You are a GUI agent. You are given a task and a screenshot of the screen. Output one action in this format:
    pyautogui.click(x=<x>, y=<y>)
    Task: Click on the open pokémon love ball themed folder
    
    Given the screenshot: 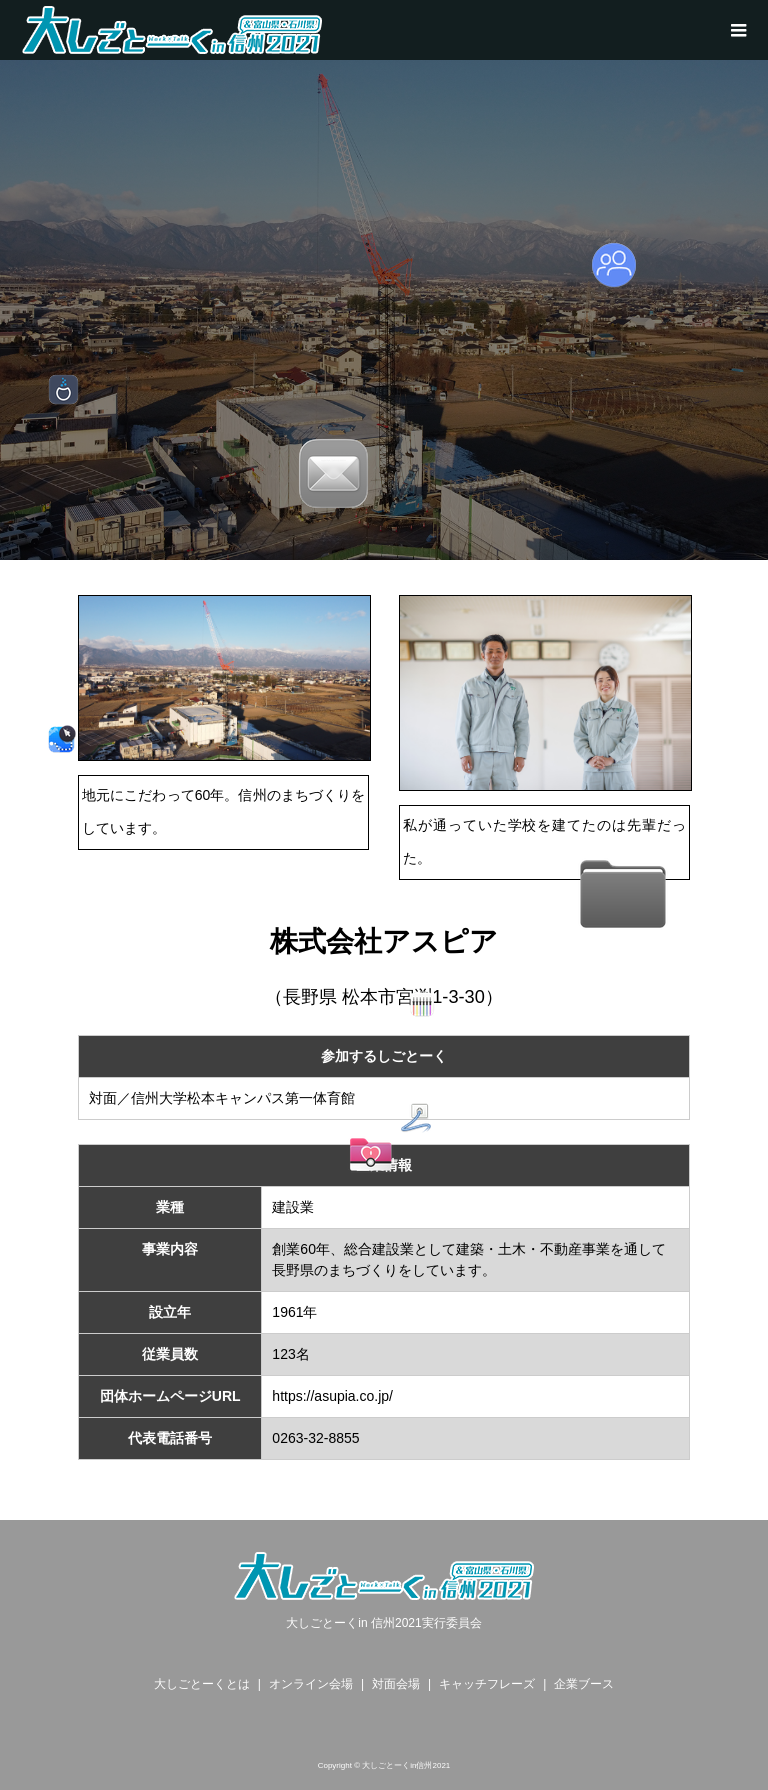 What is the action you would take?
    pyautogui.click(x=370, y=1155)
    